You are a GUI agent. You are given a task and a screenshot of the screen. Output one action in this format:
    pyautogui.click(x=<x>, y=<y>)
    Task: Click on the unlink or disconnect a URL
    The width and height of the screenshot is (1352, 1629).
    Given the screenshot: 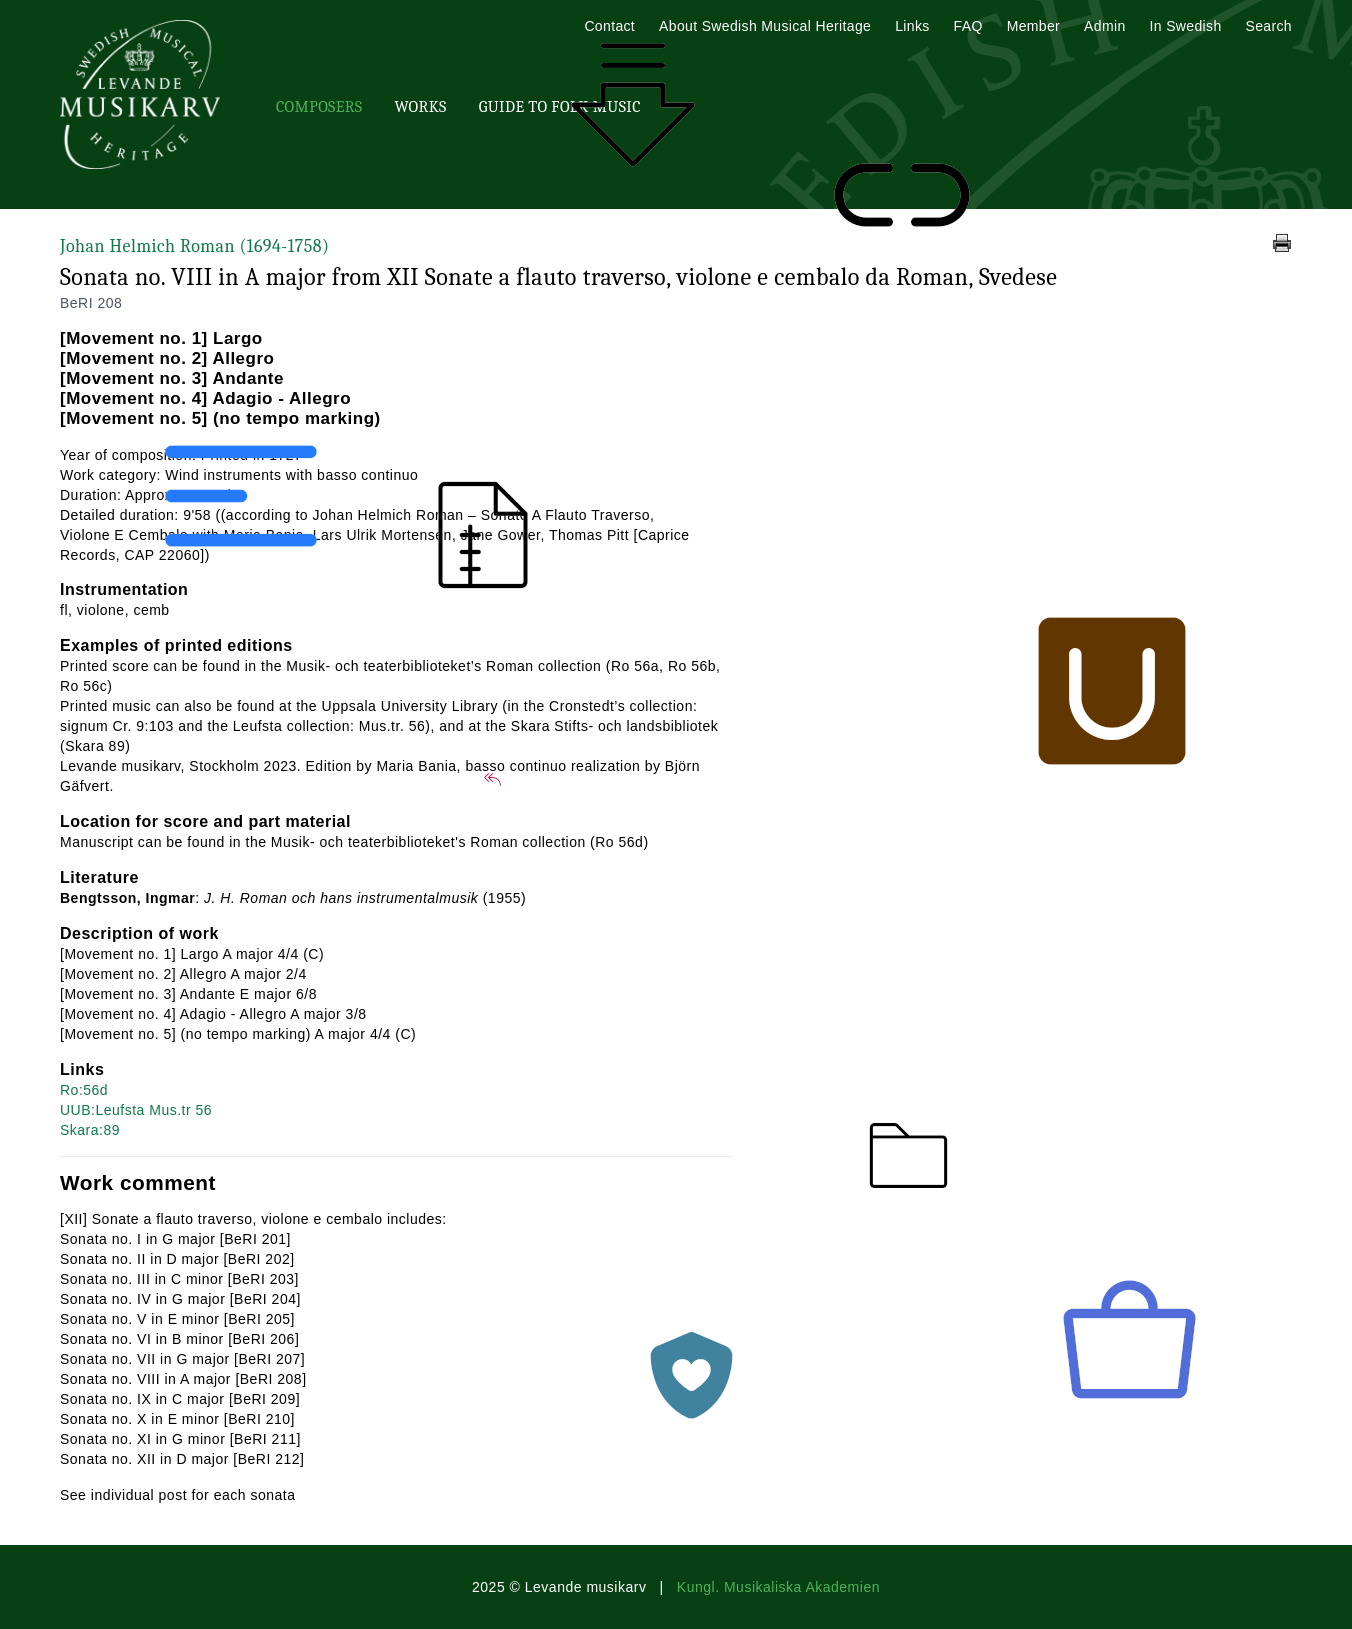 What is the action you would take?
    pyautogui.click(x=902, y=195)
    